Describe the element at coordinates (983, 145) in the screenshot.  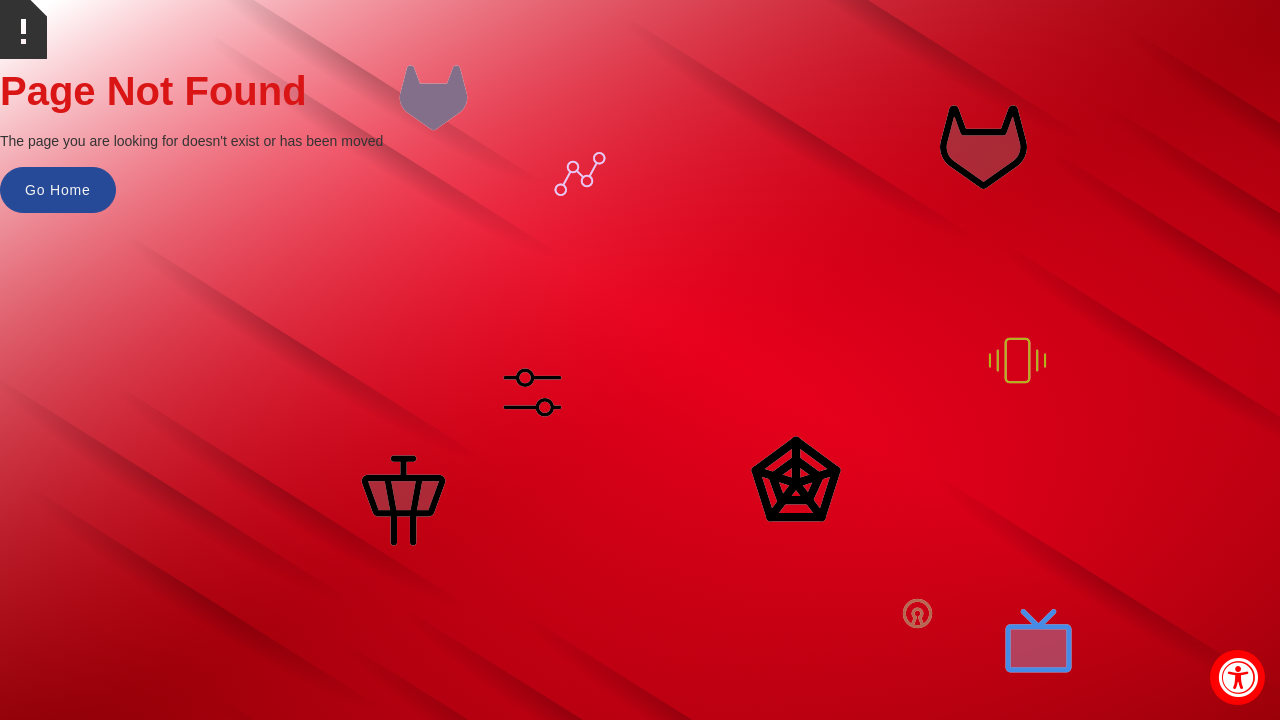
I see `open gitlab repository` at that location.